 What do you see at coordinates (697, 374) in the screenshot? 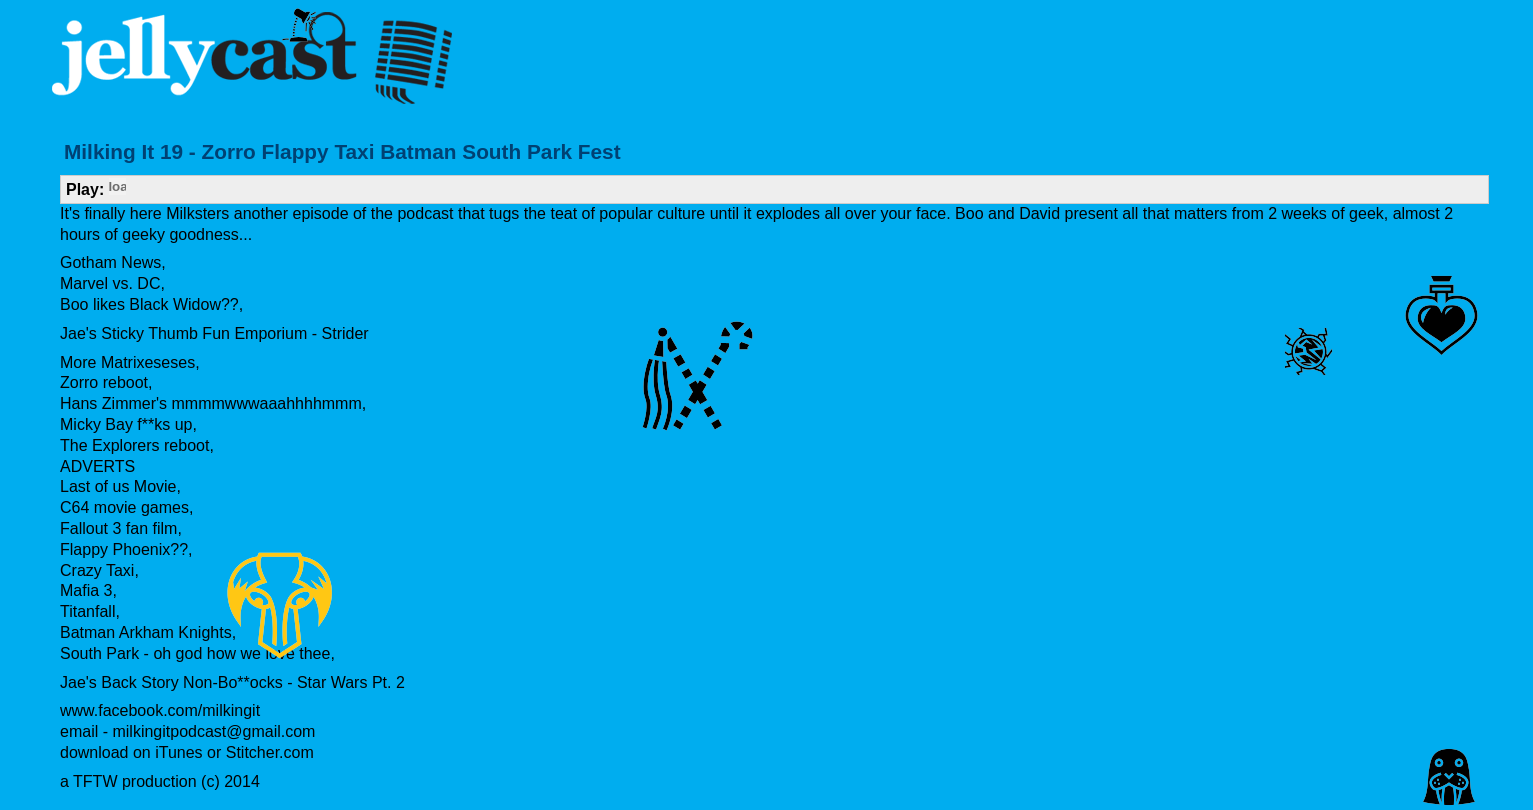
I see `ancient Egyptian royalty or pharaoh symbol` at bounding box center [697, 374].